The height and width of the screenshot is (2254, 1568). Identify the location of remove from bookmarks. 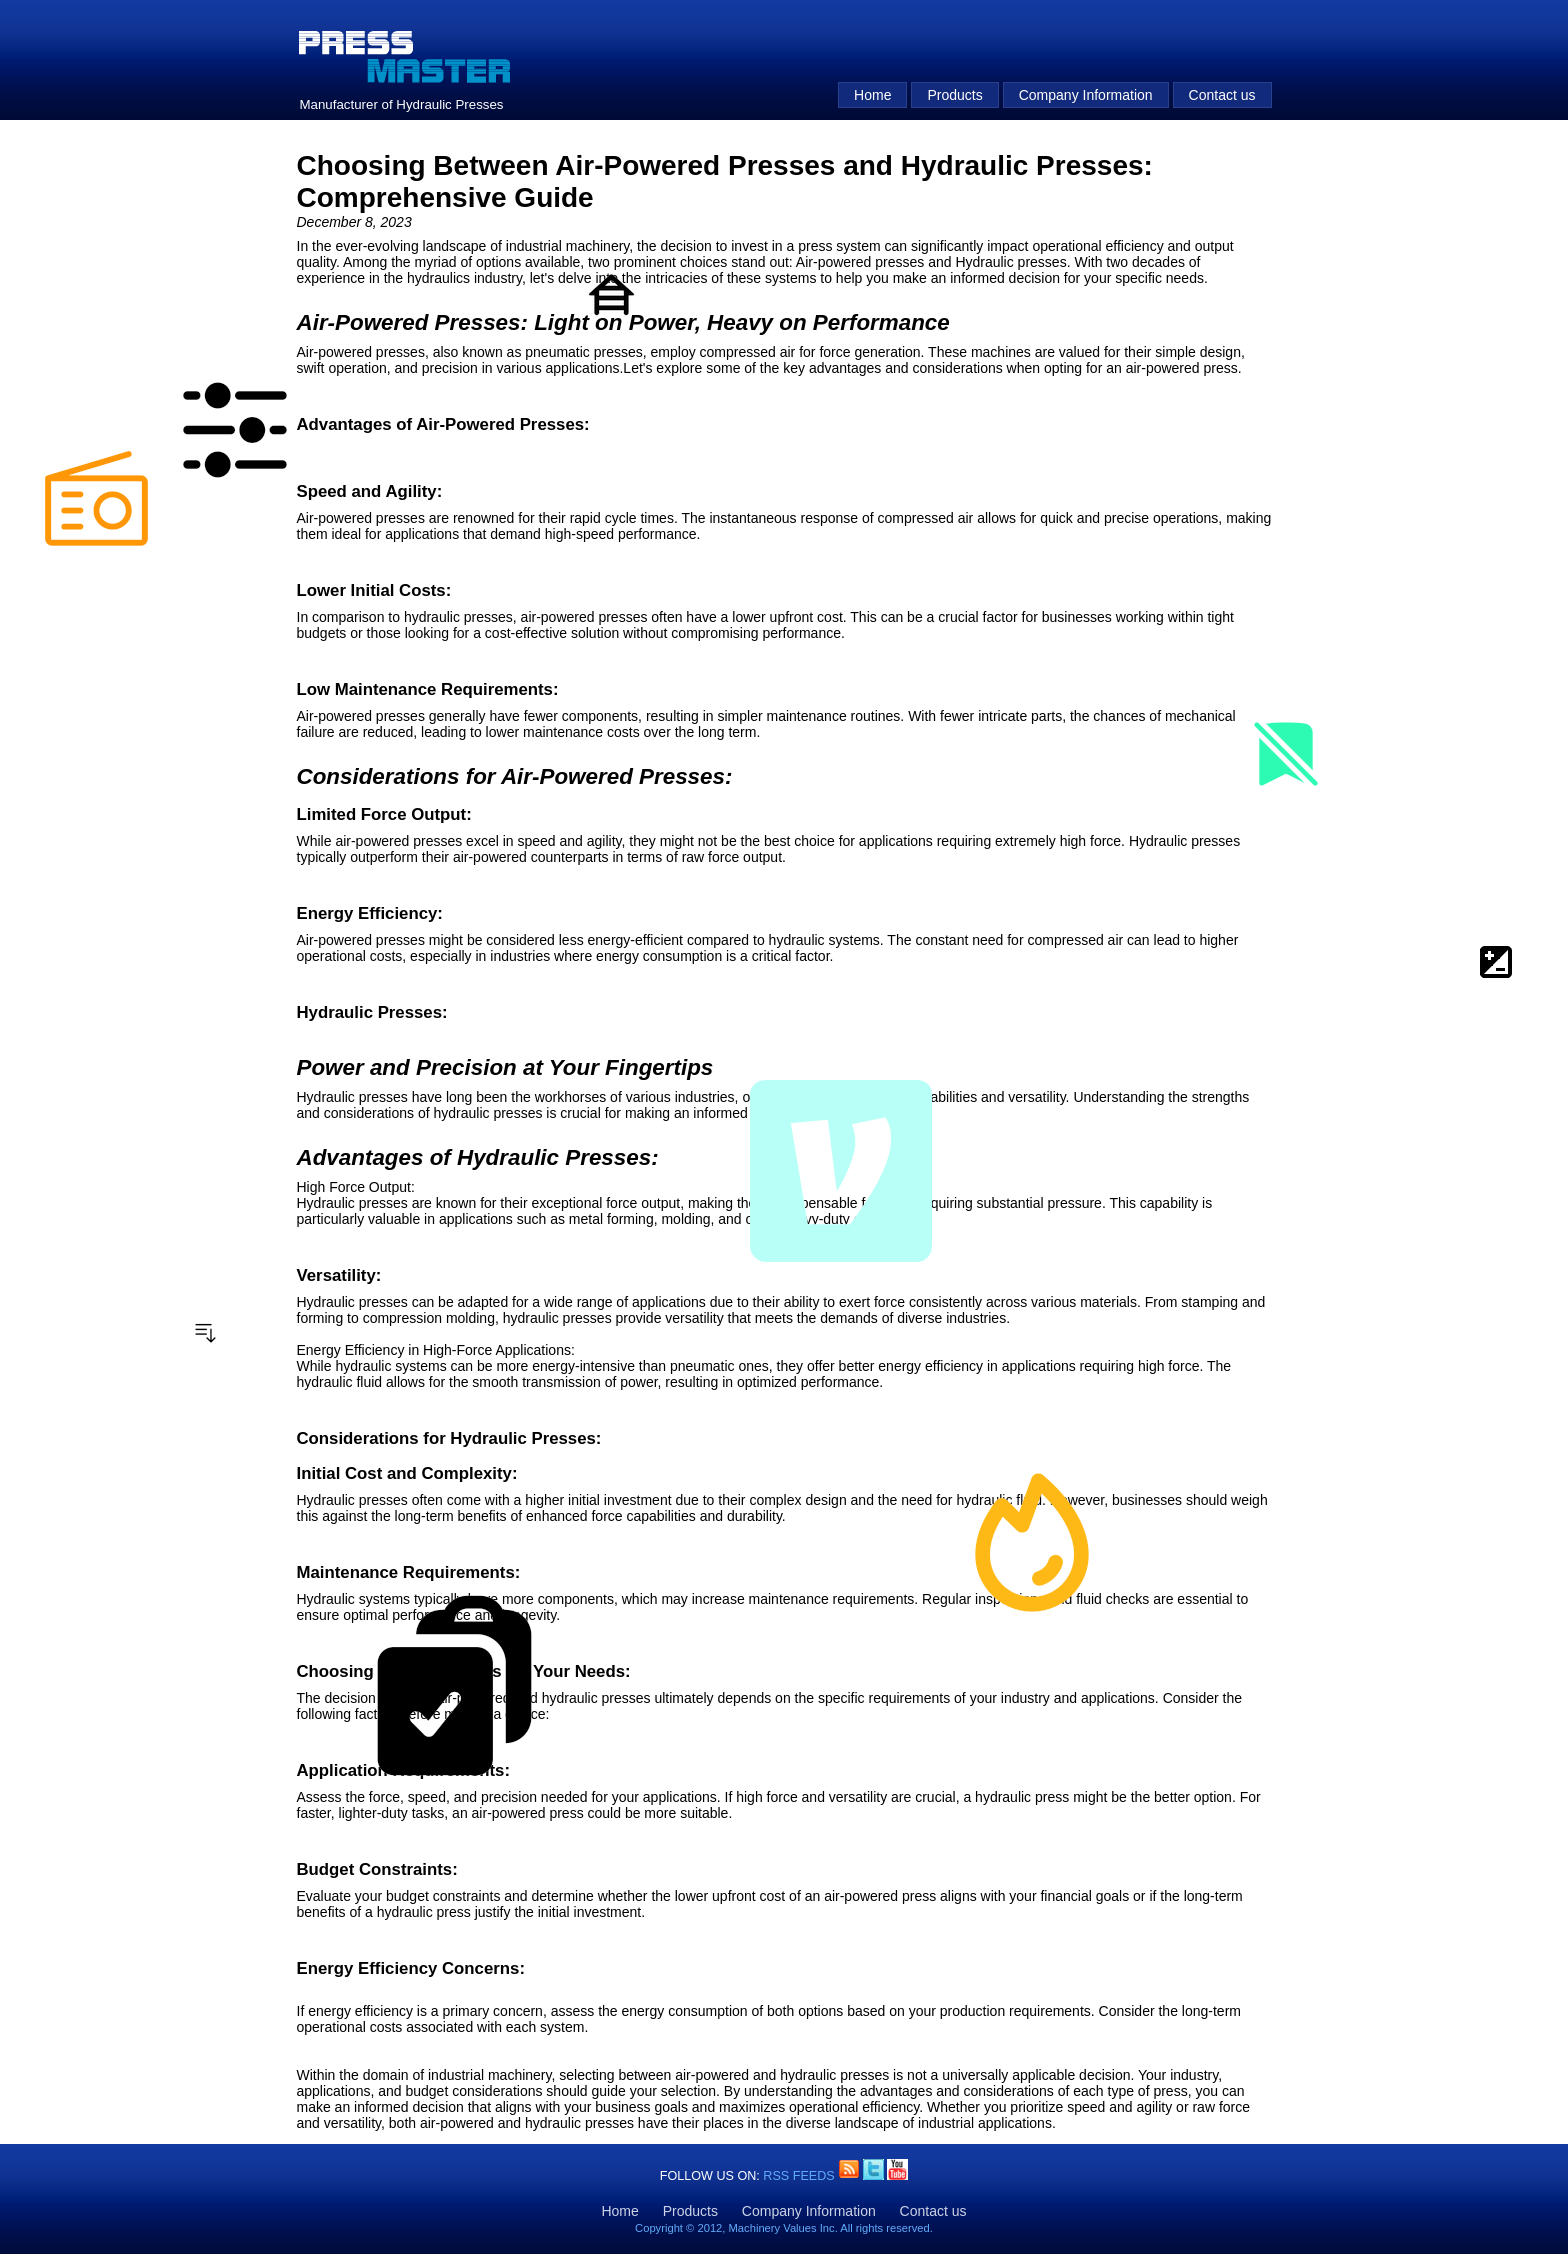
(1286, 754).